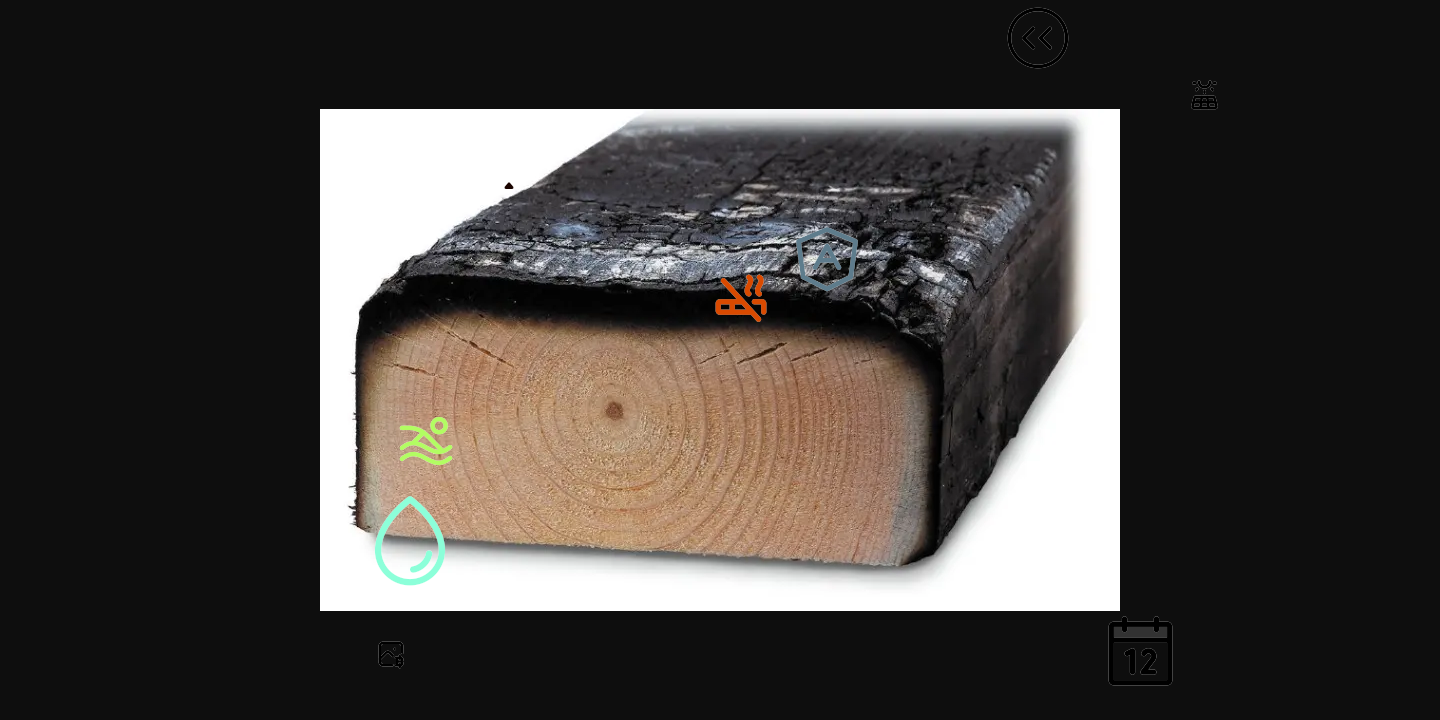 The height and width of the screenshot is (720, 1440). Describe the element at coordinates (391, 654) in the screenshot. I see `attach or upload a photo for bitcoin transaction` at that location.